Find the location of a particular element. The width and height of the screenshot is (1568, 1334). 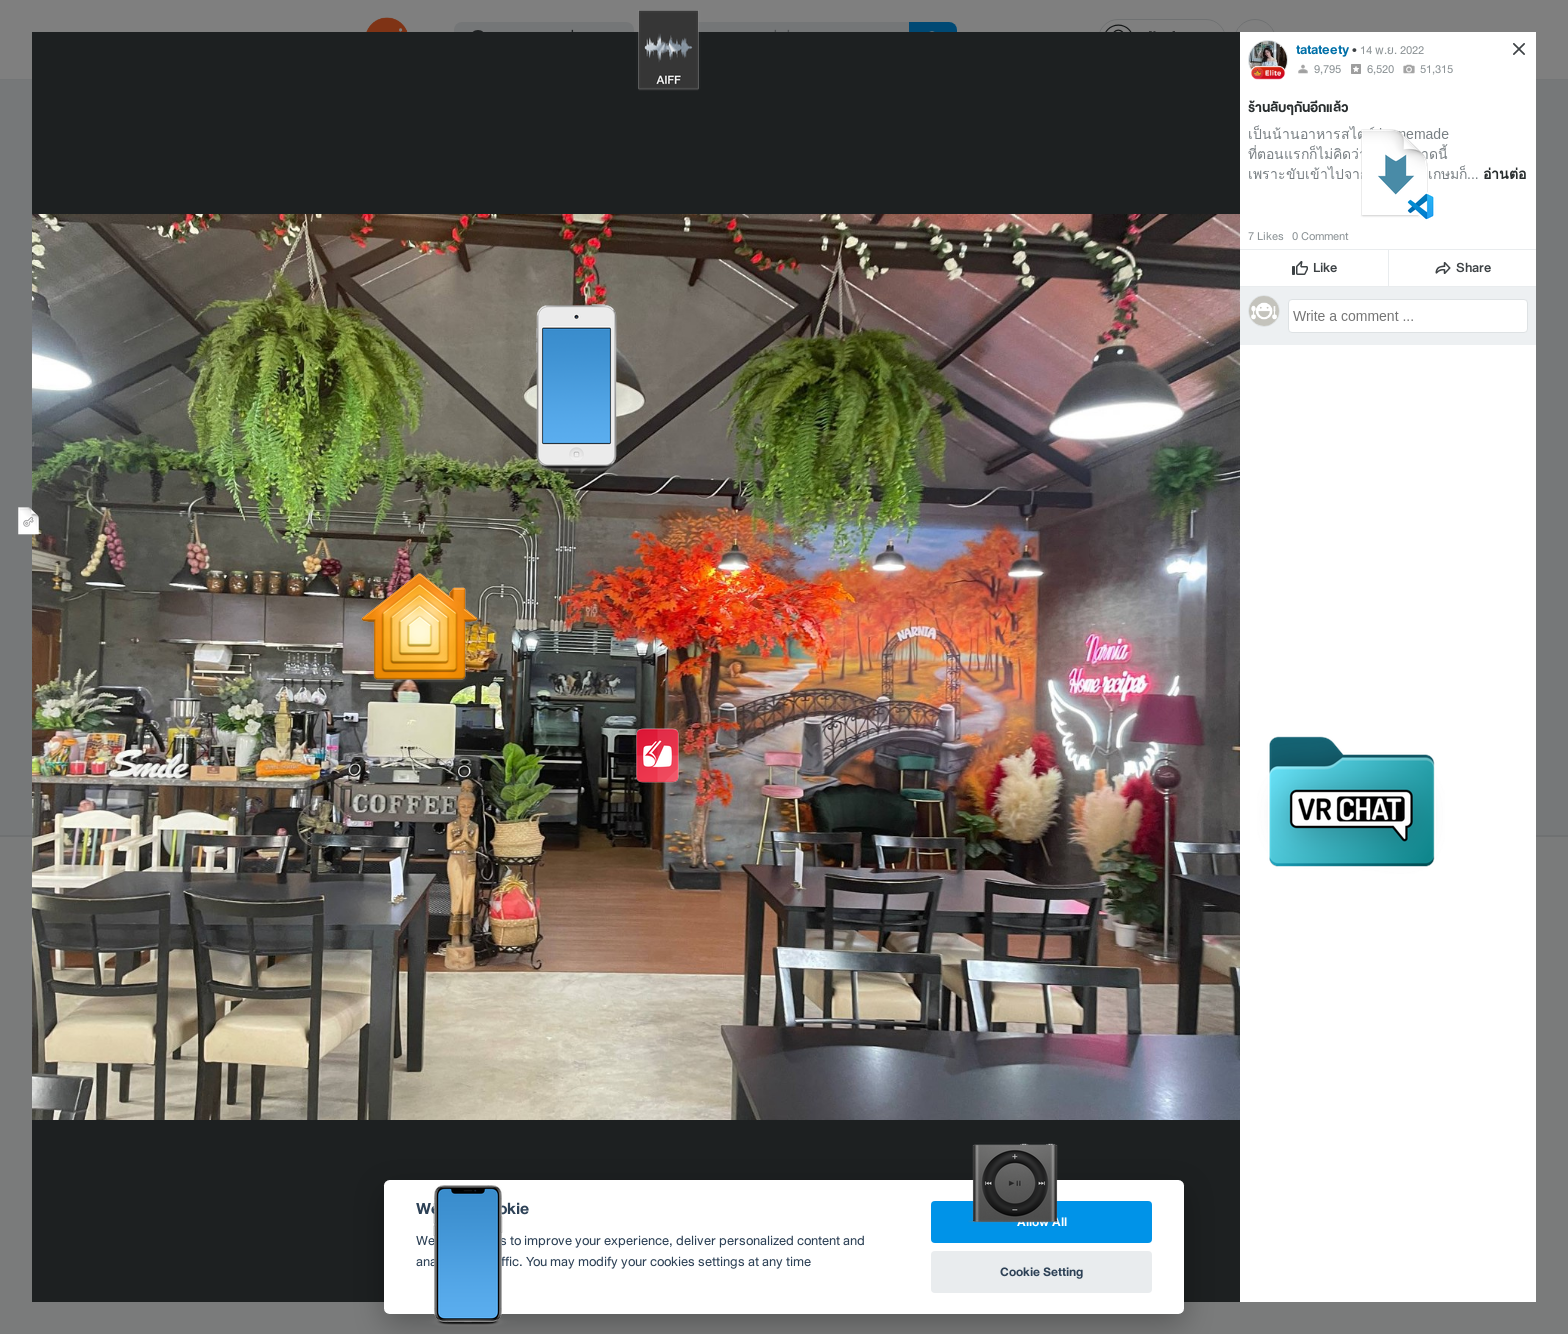

an EPS image file type indicator is located at coordinates (657, 755).